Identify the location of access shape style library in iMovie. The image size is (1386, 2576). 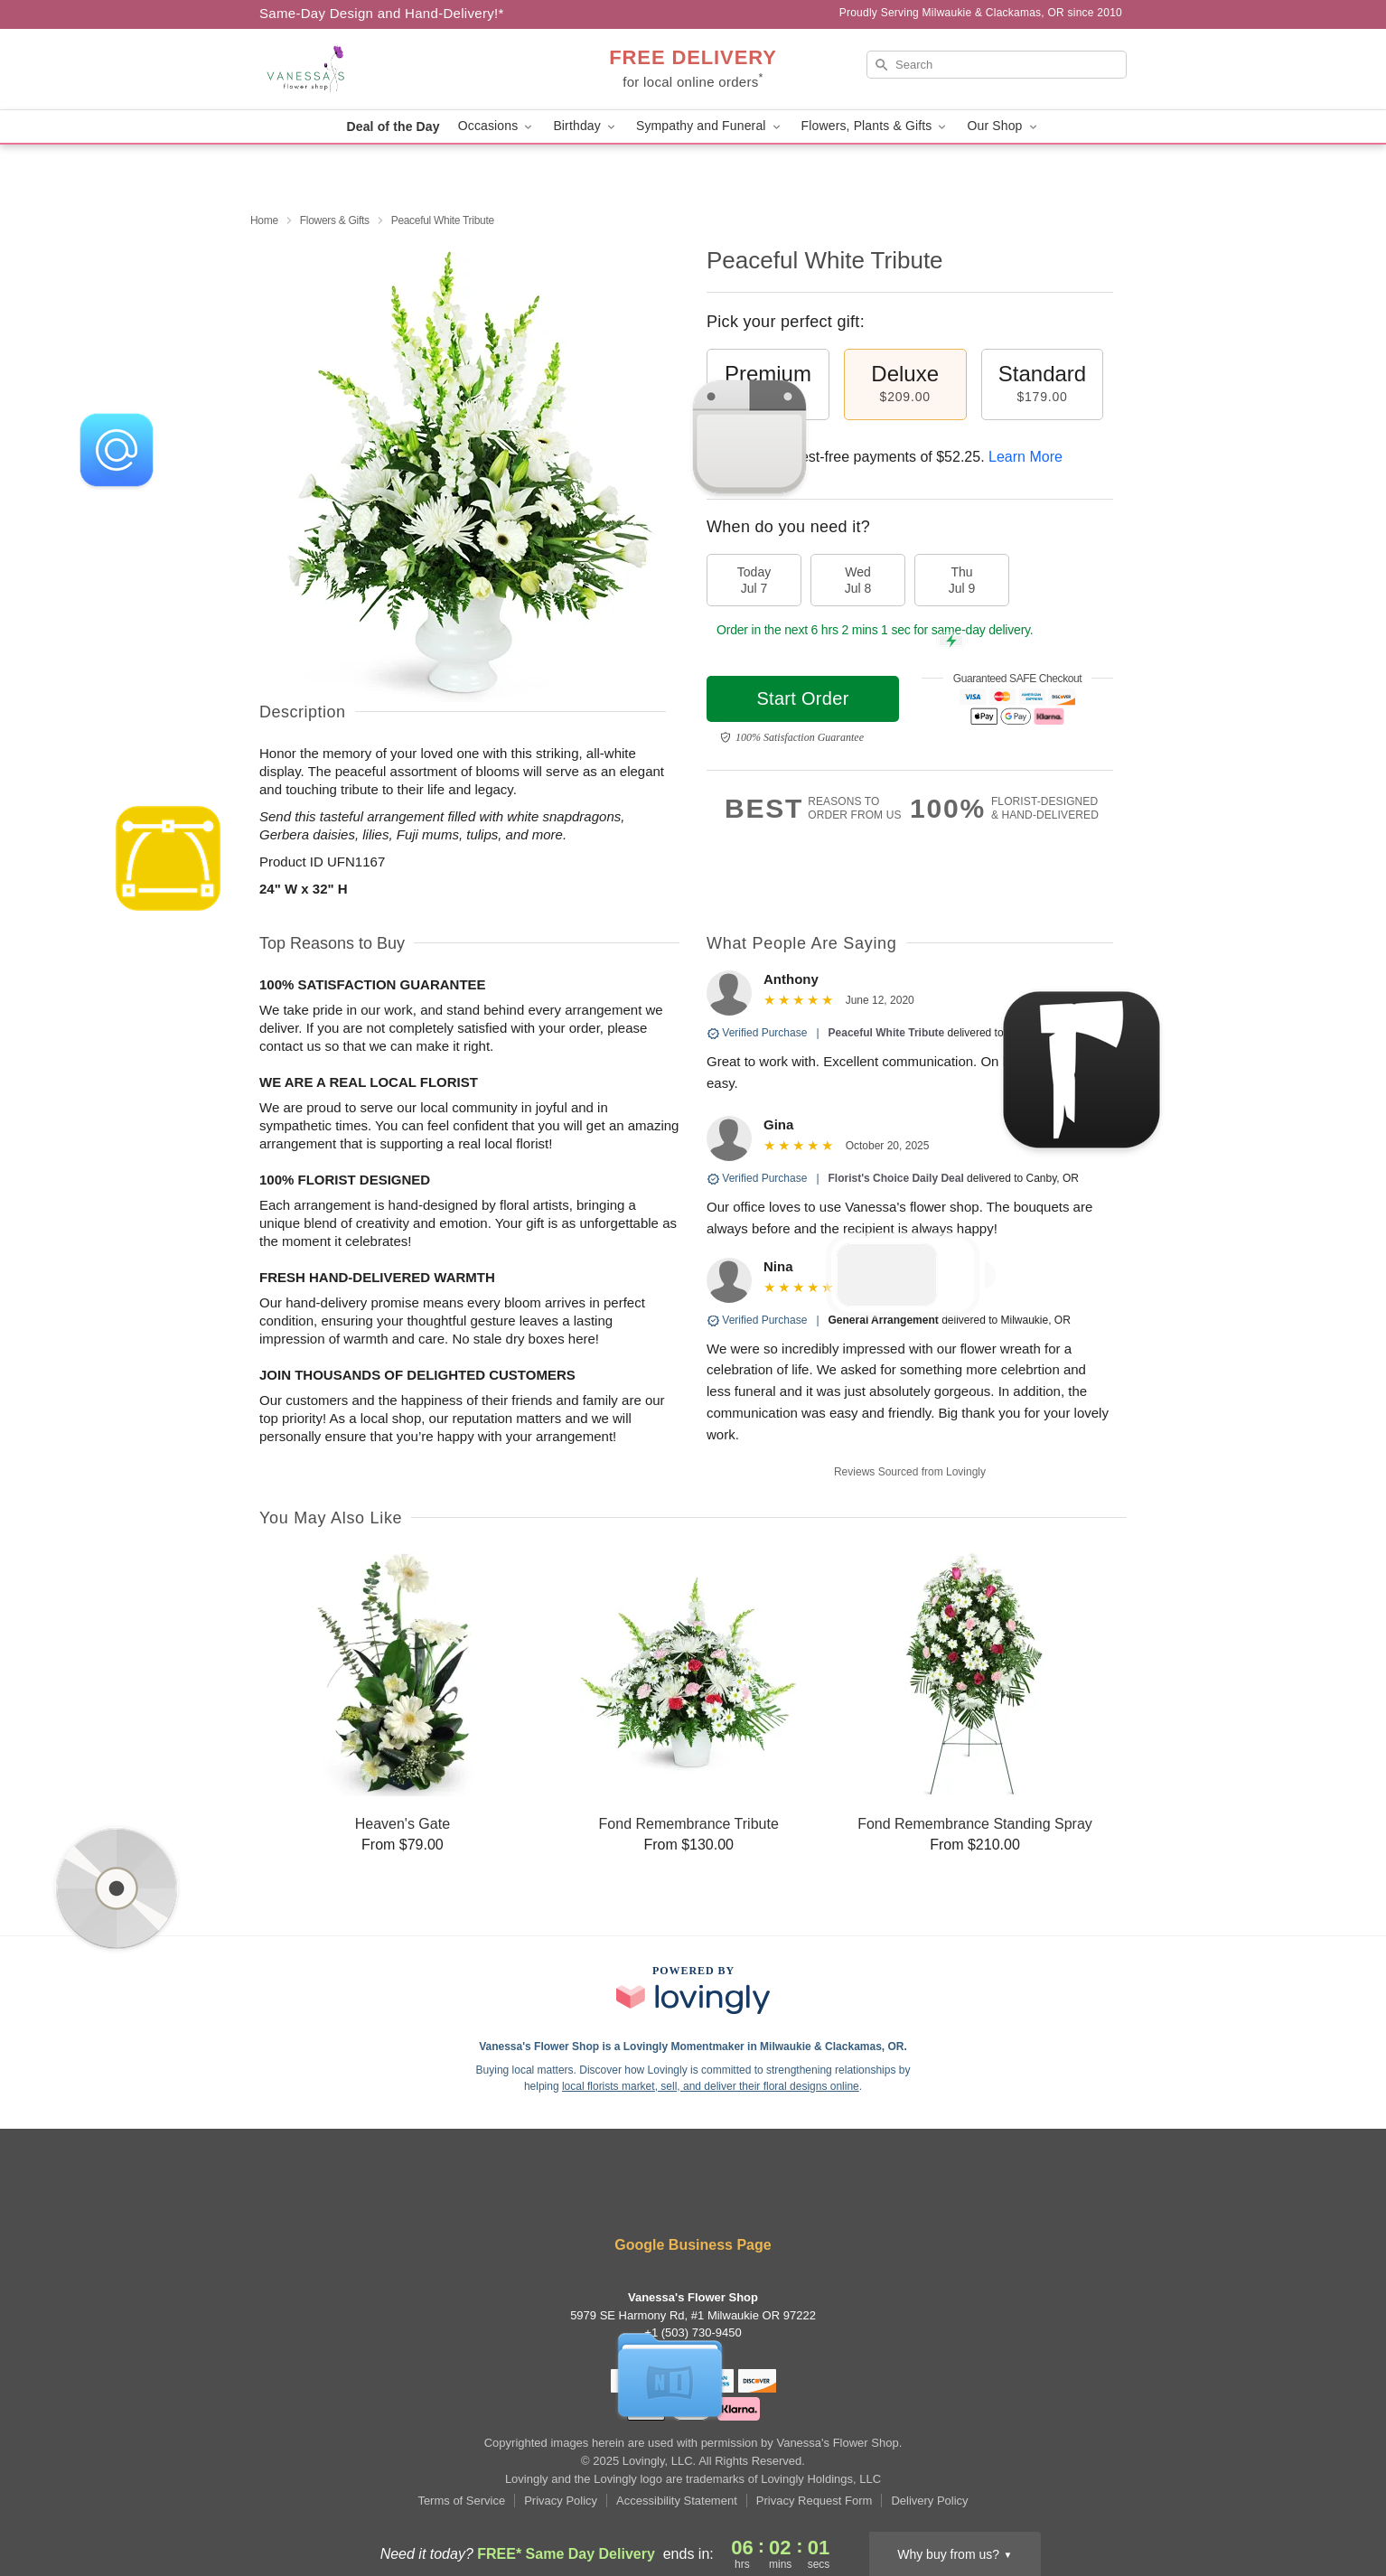
(168, 858).